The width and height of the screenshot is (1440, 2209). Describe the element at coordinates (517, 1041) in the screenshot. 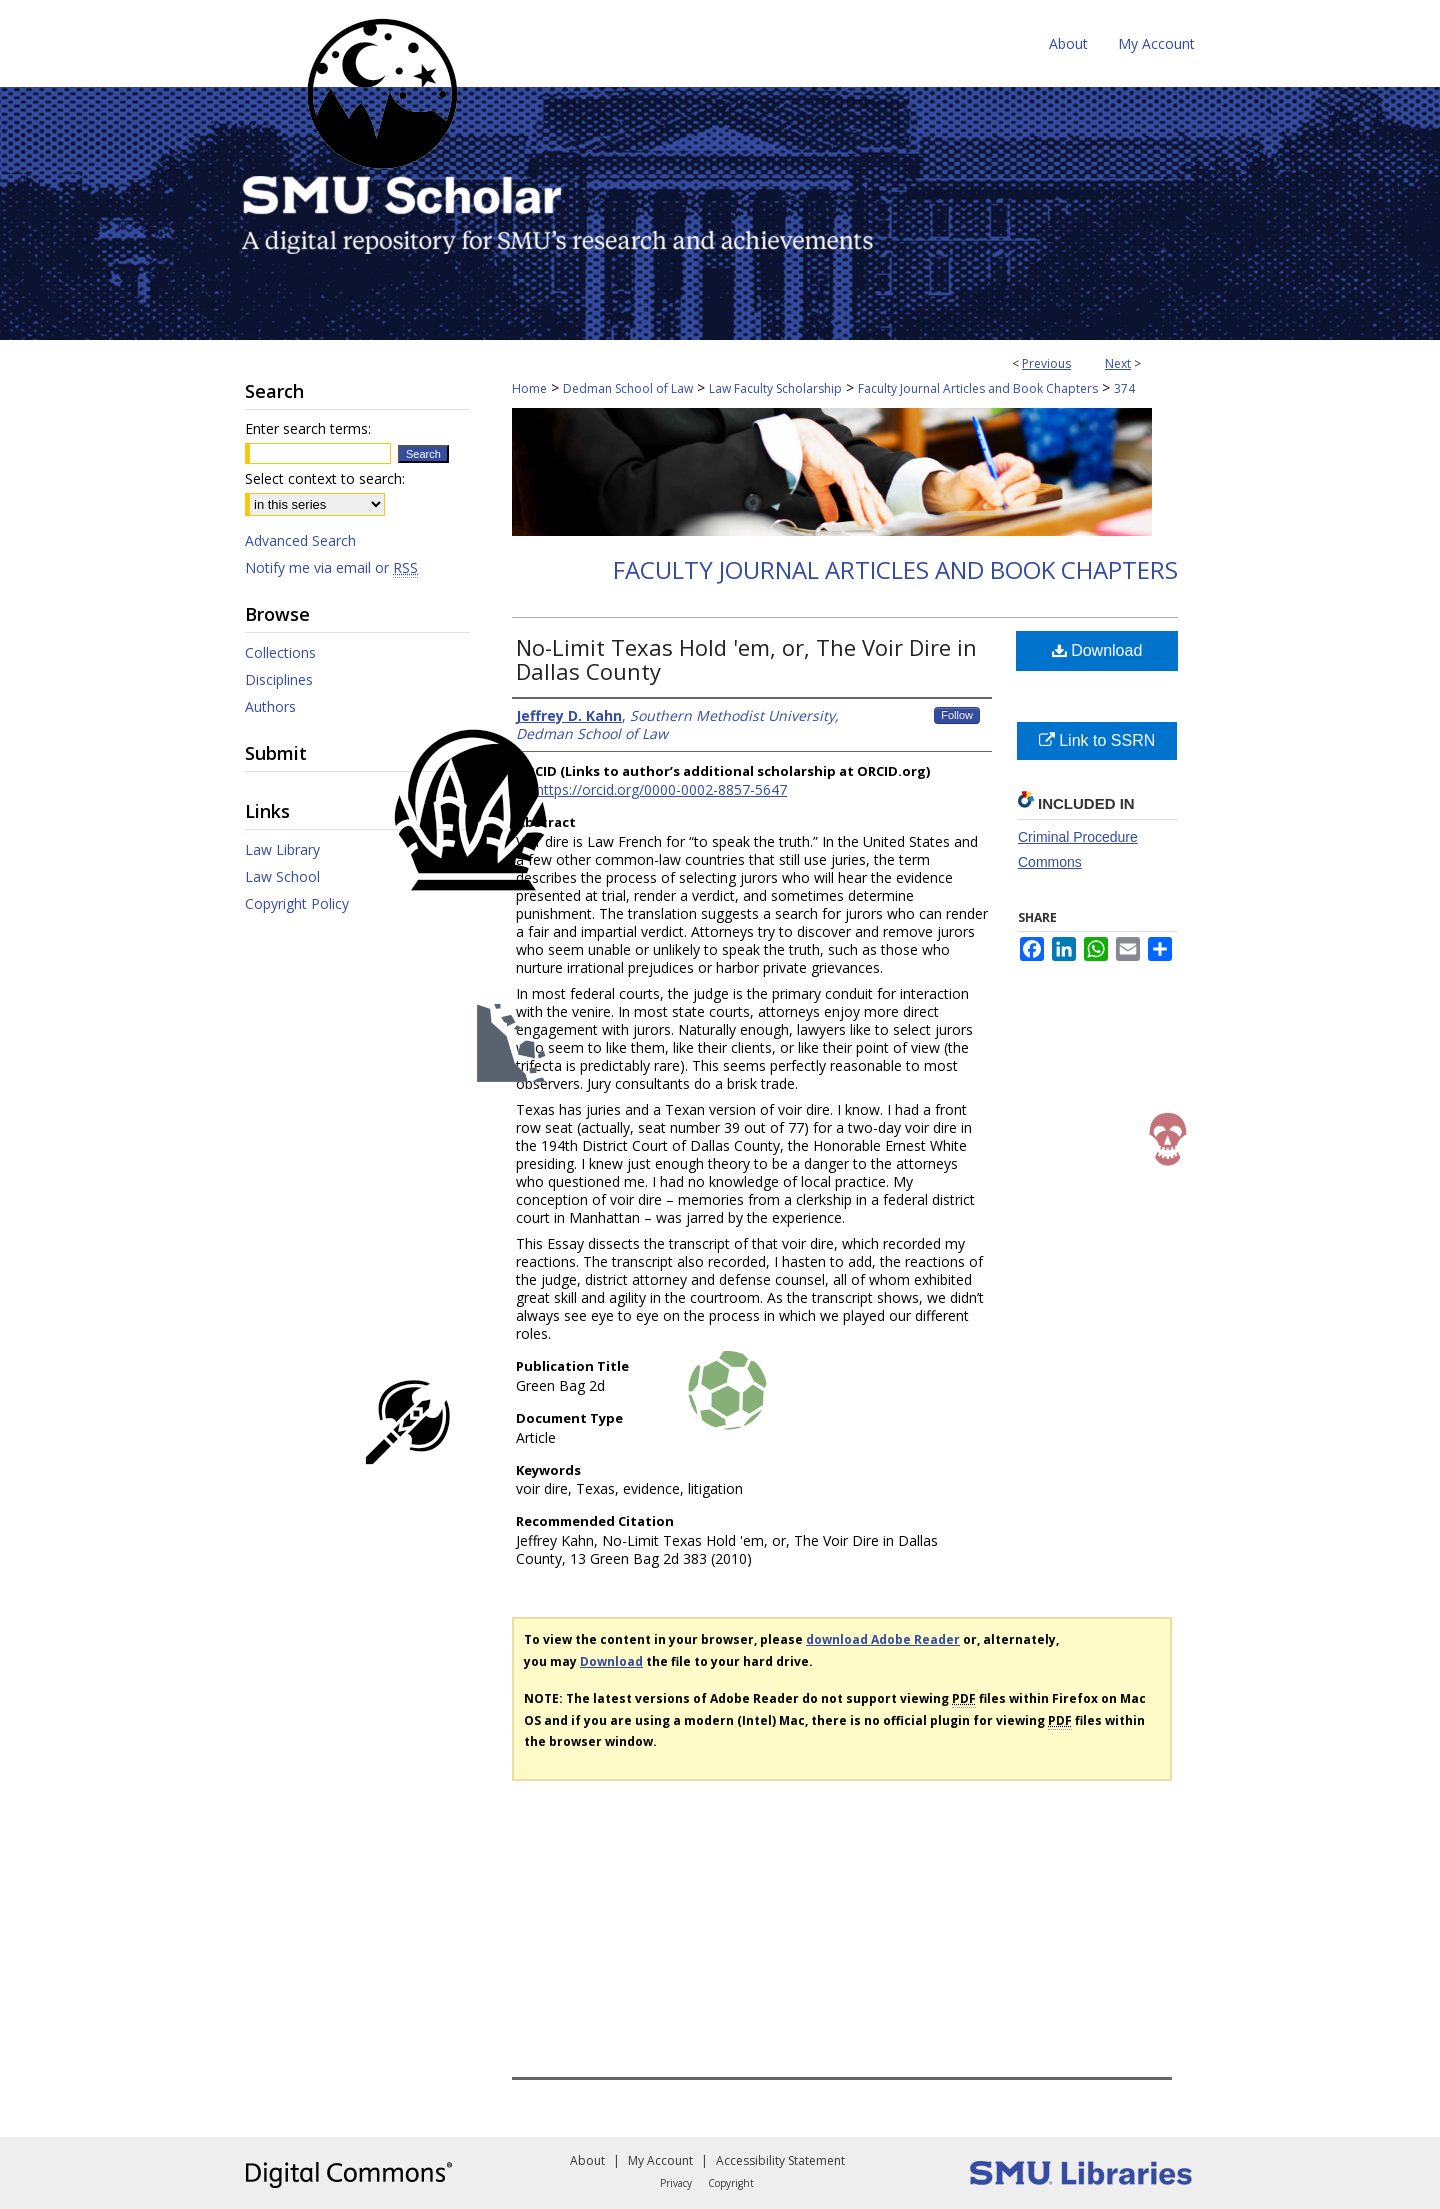

I see `warning: rockslide or falling rocks hazard ahead` at that location.